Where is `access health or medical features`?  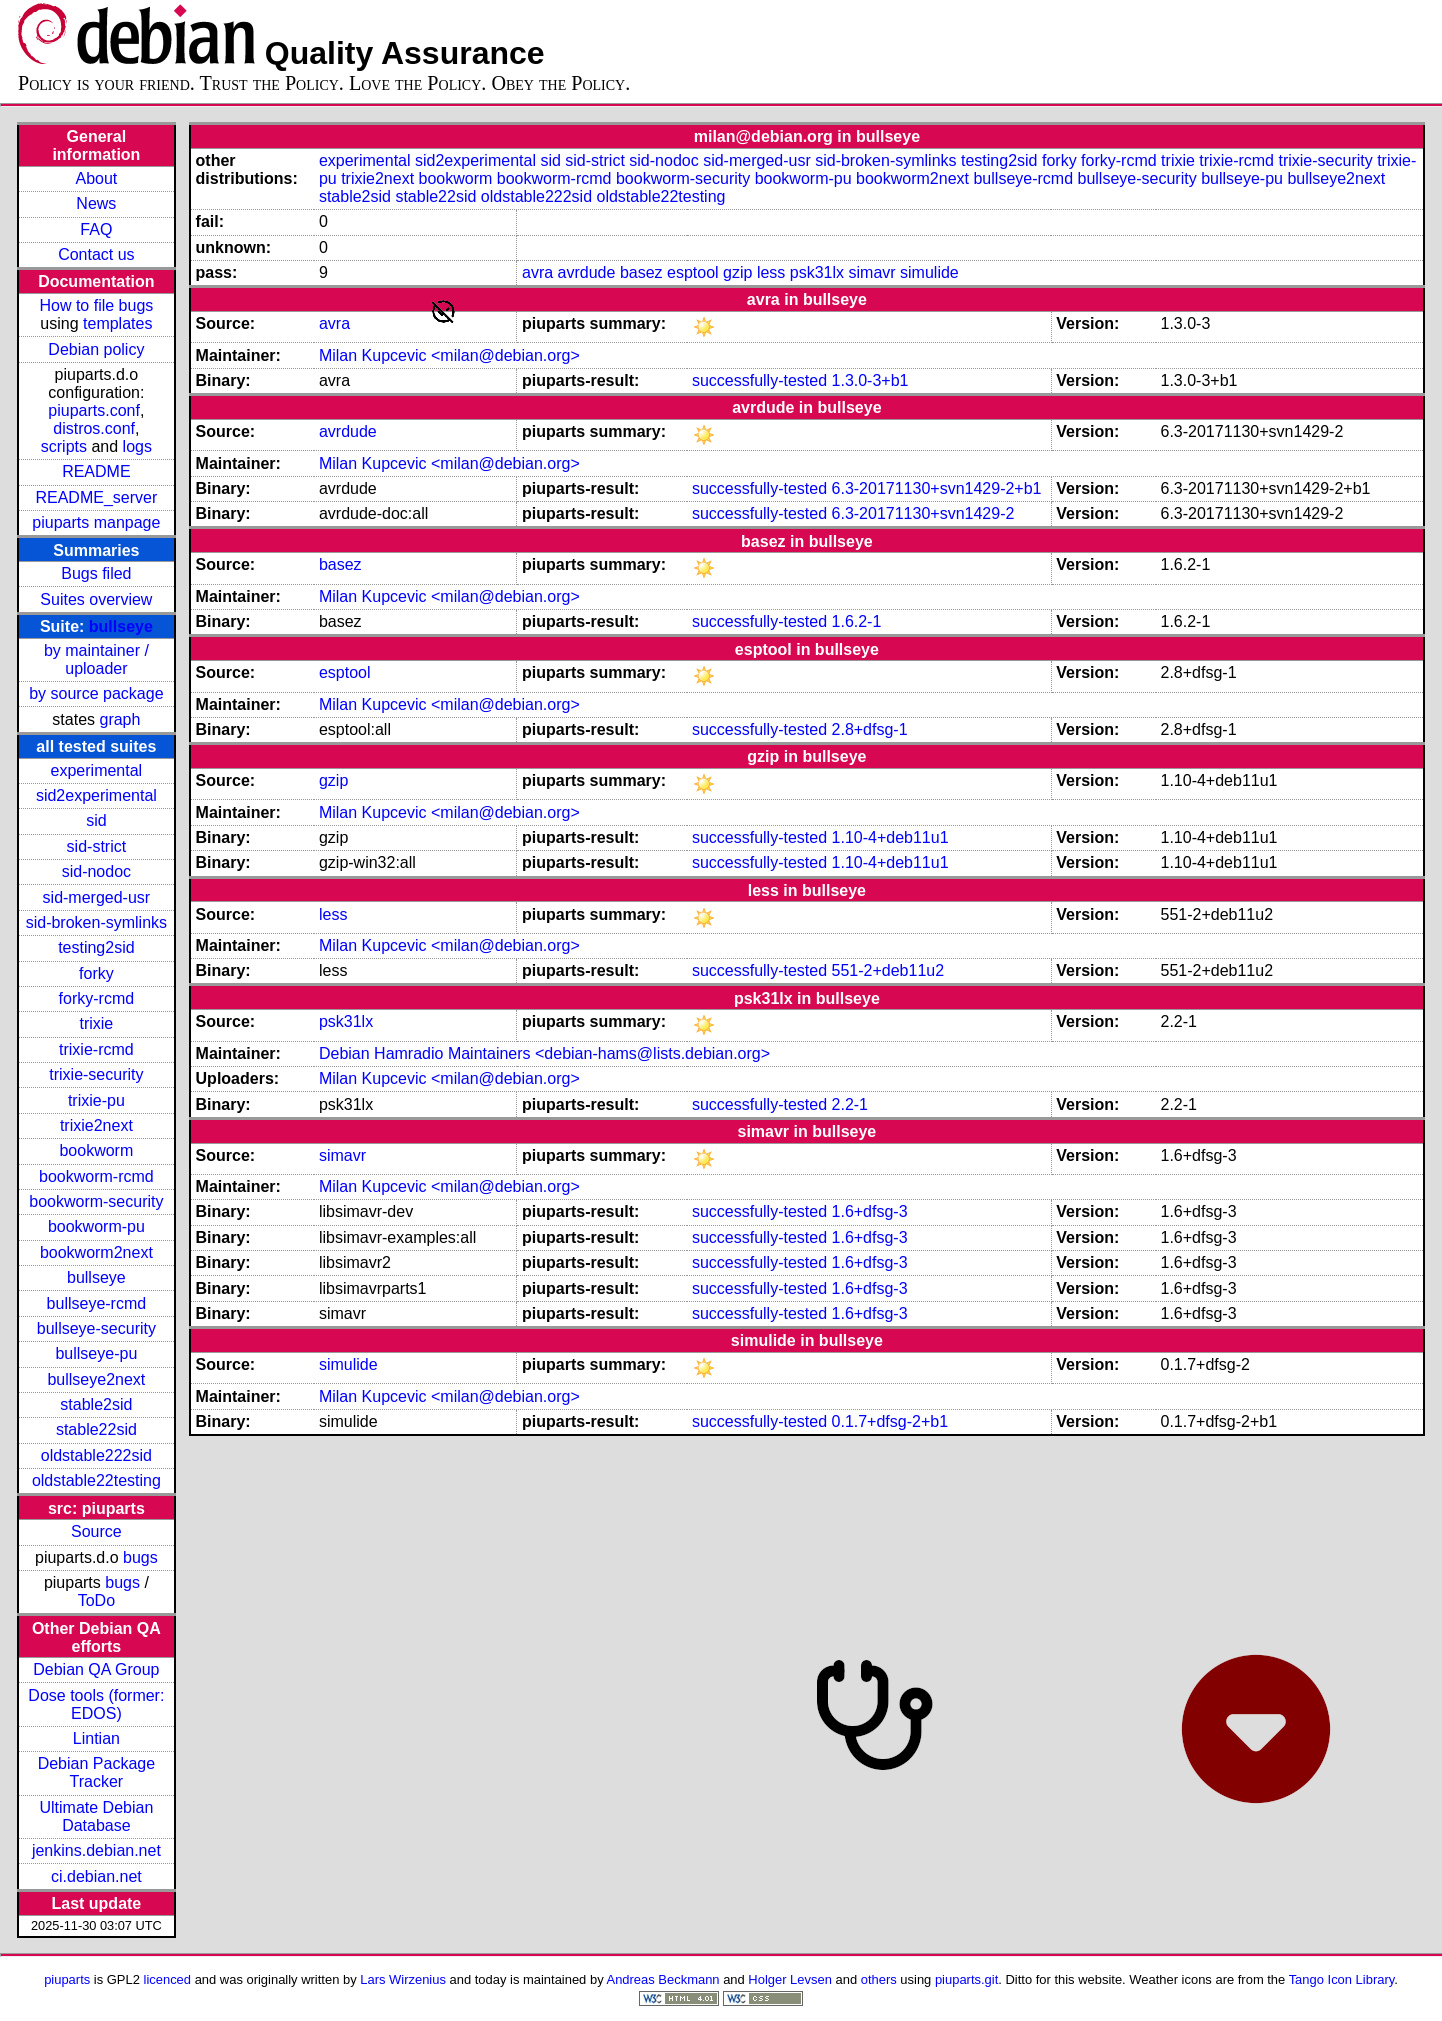 access health or medical features is located at coordinates (872, 1715).